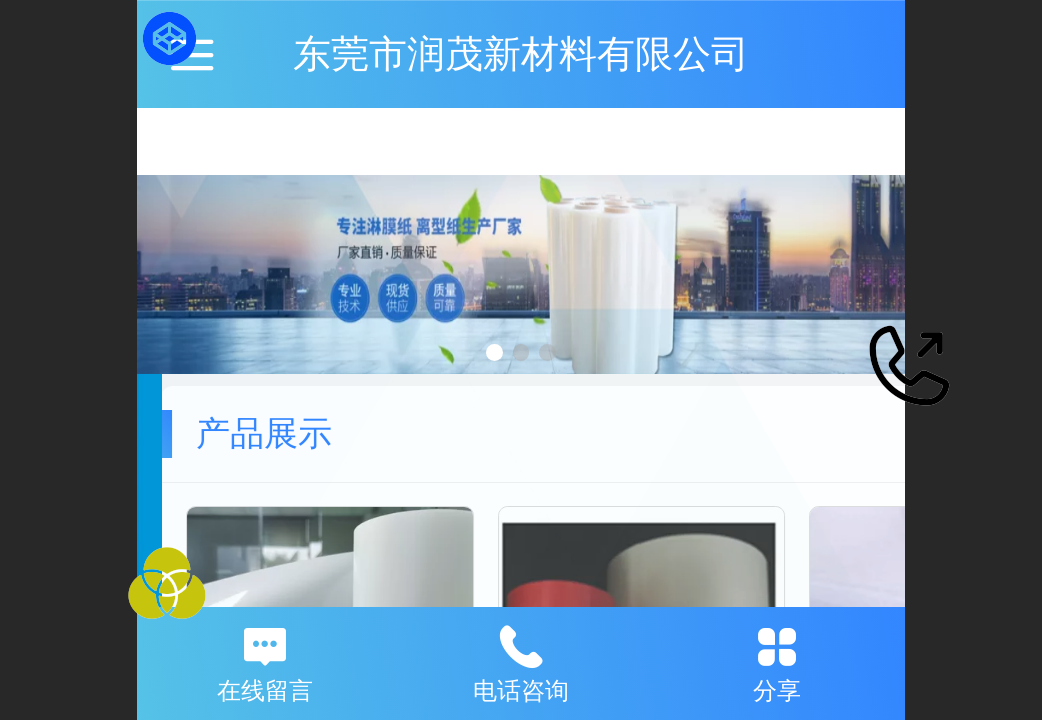 This screenshot has width=1042, height=720. Describe the element at coordinates (169, 38) in the screenshot. I see `open CodePen website or app` at that location.